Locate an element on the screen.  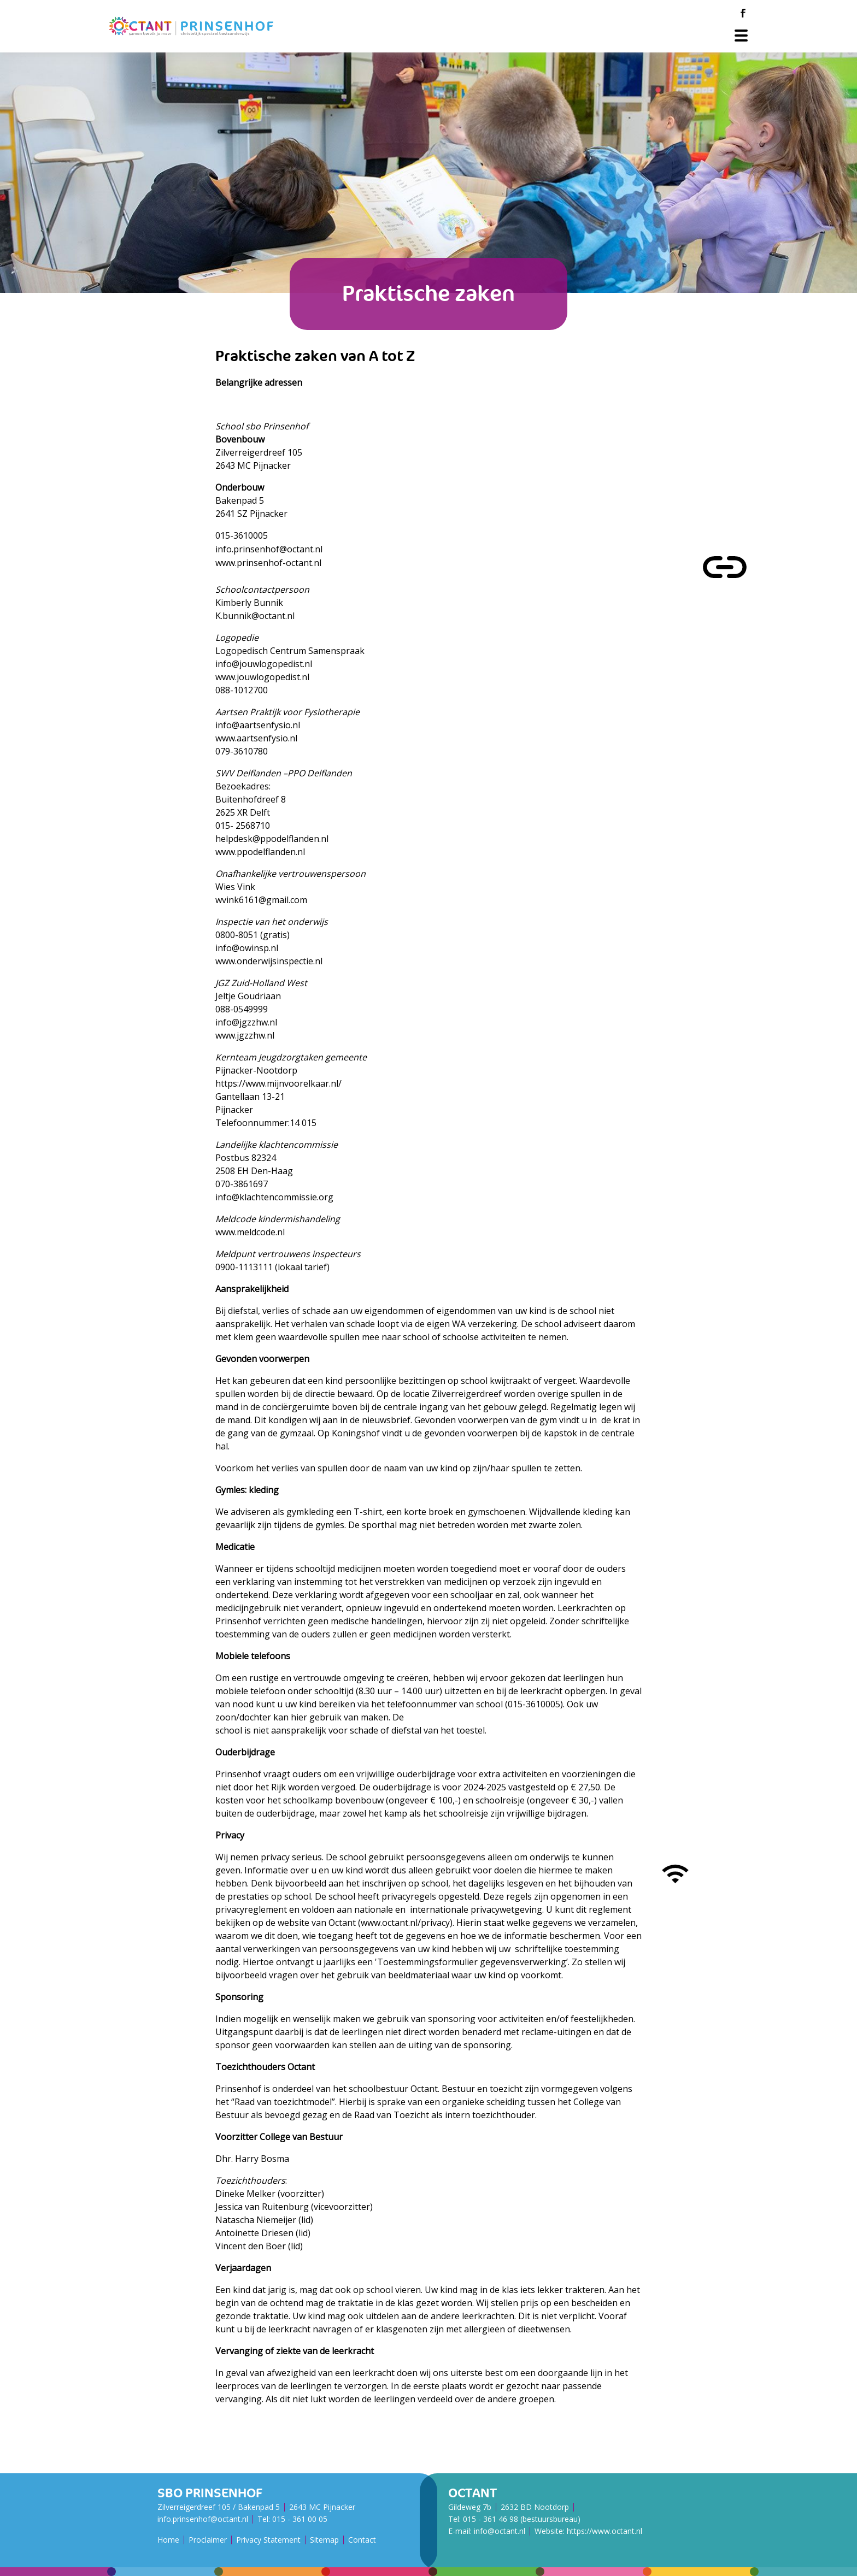
insert a hyperlink is located at coordinates (725, 567).